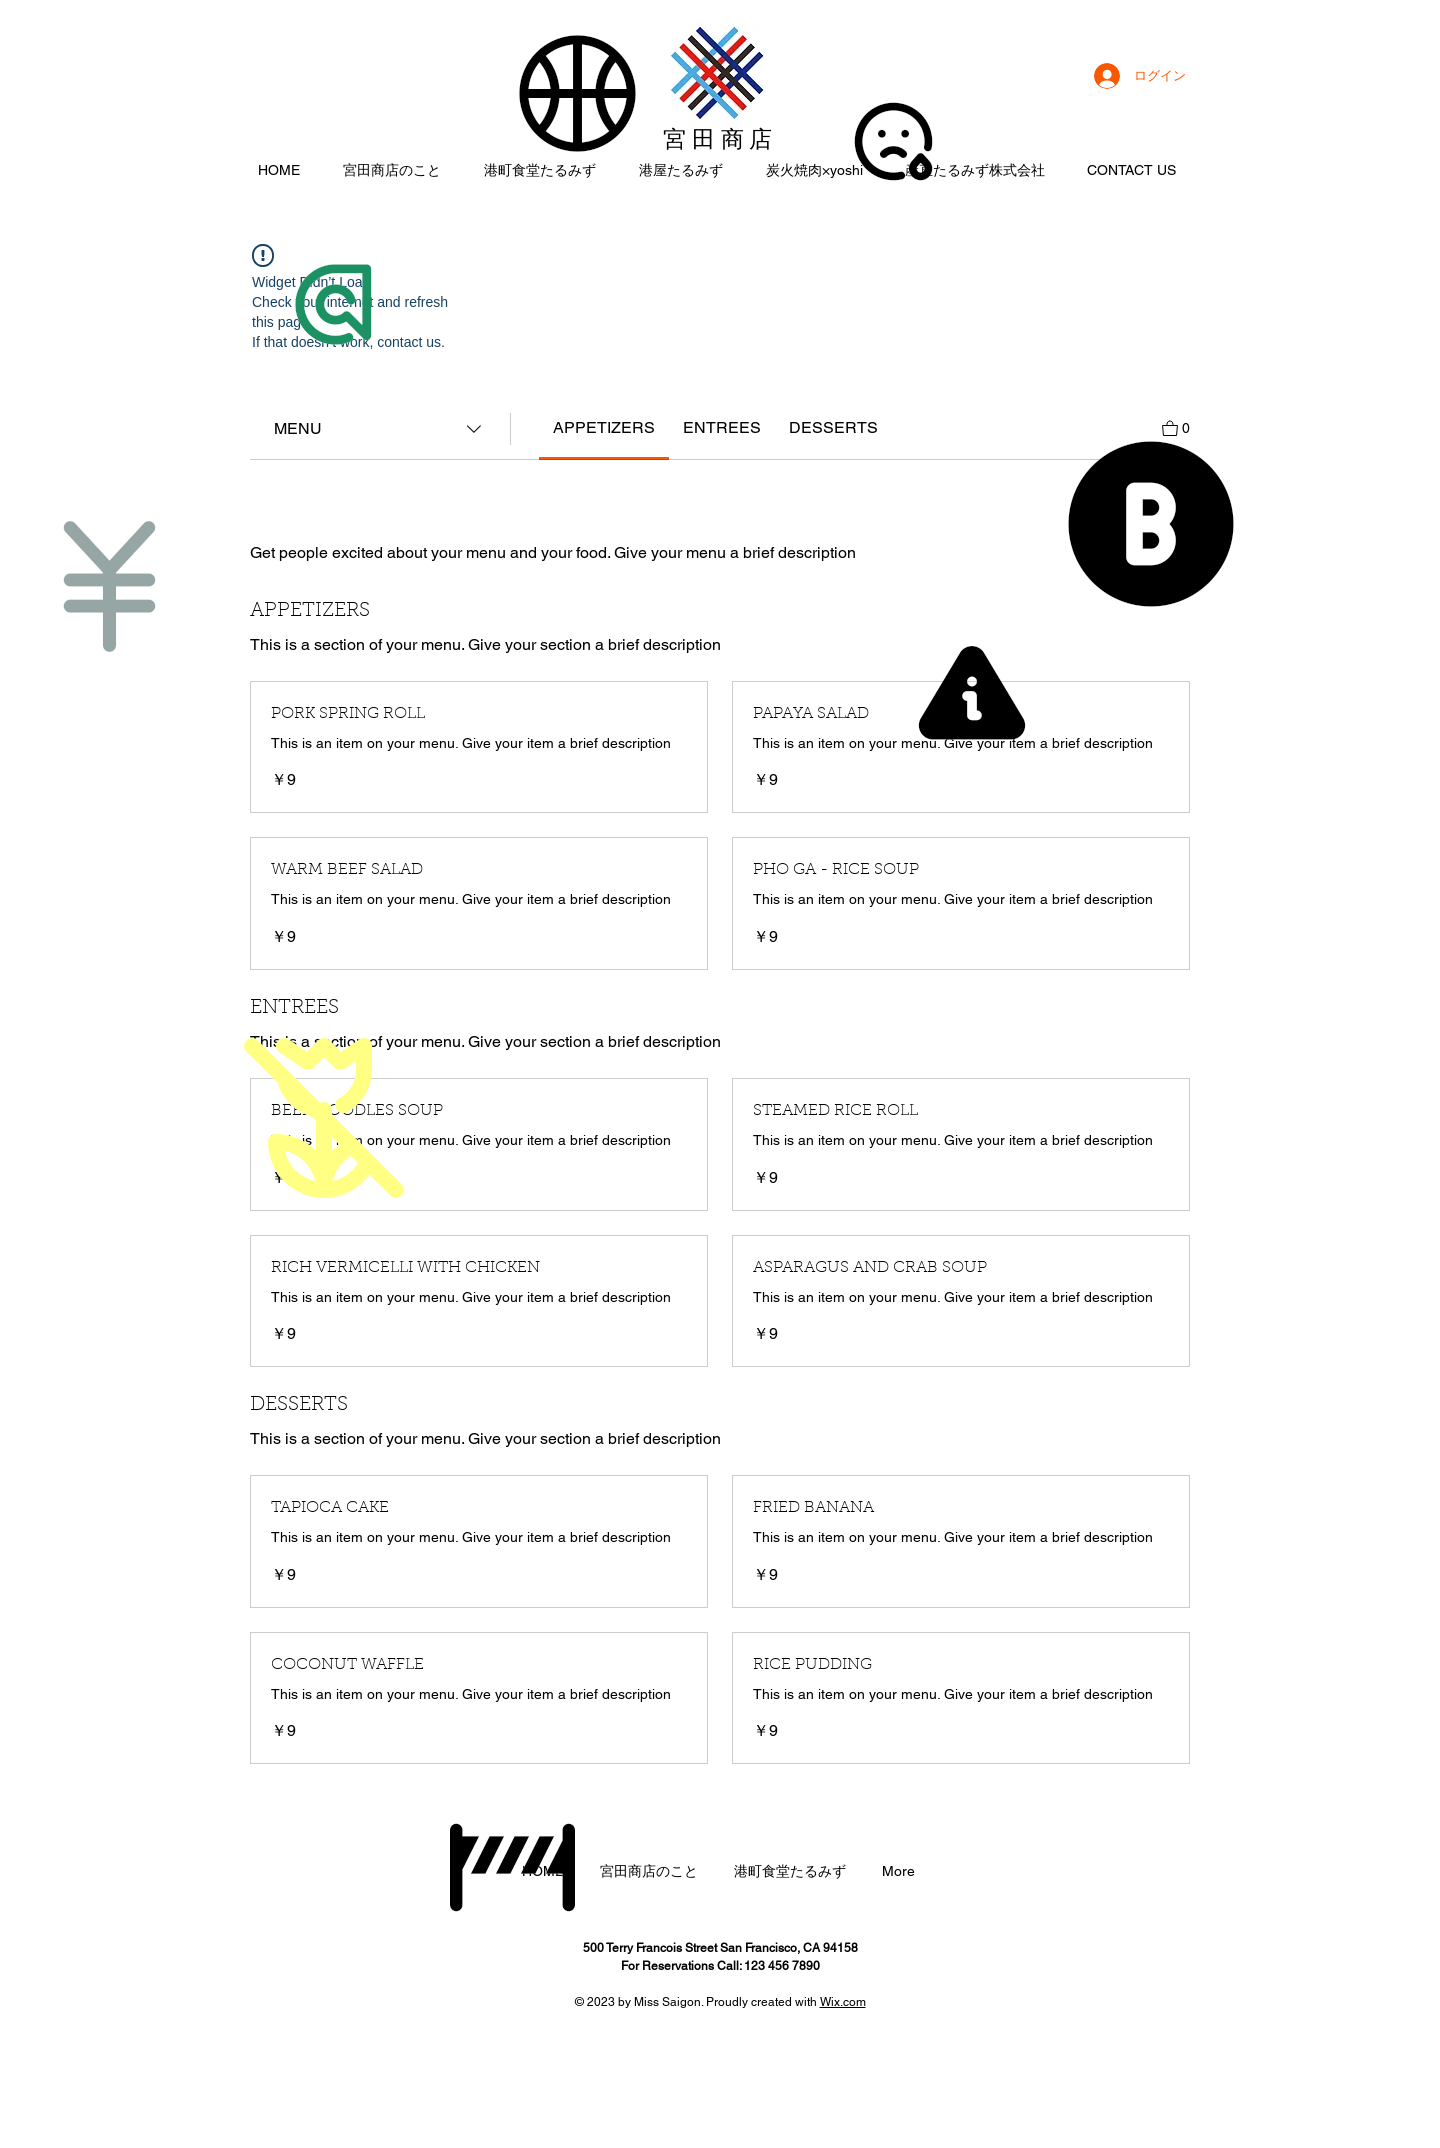 The width and height of the screenshot is (1440, 2148). Describe the element at coordinates (324, 1118) in the screenshot. I see `disable macro or close-up camera mode` at that location.